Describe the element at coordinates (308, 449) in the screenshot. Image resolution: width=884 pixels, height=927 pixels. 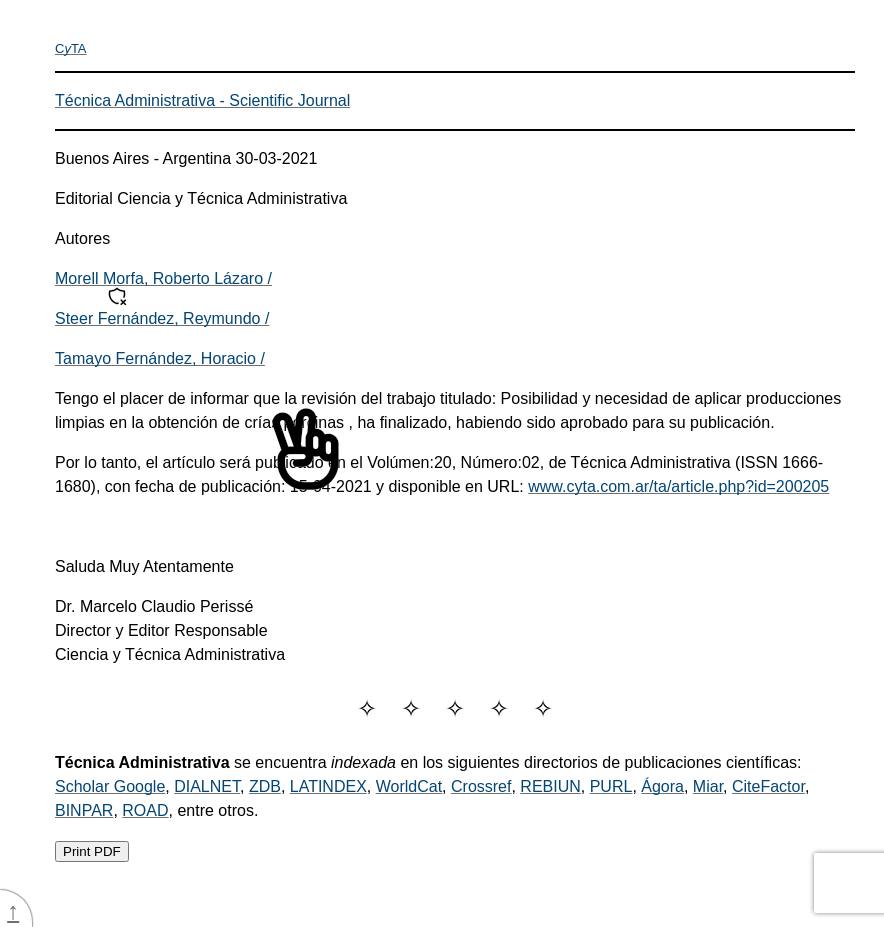
I see `peace sign or victory gesture` at that location.